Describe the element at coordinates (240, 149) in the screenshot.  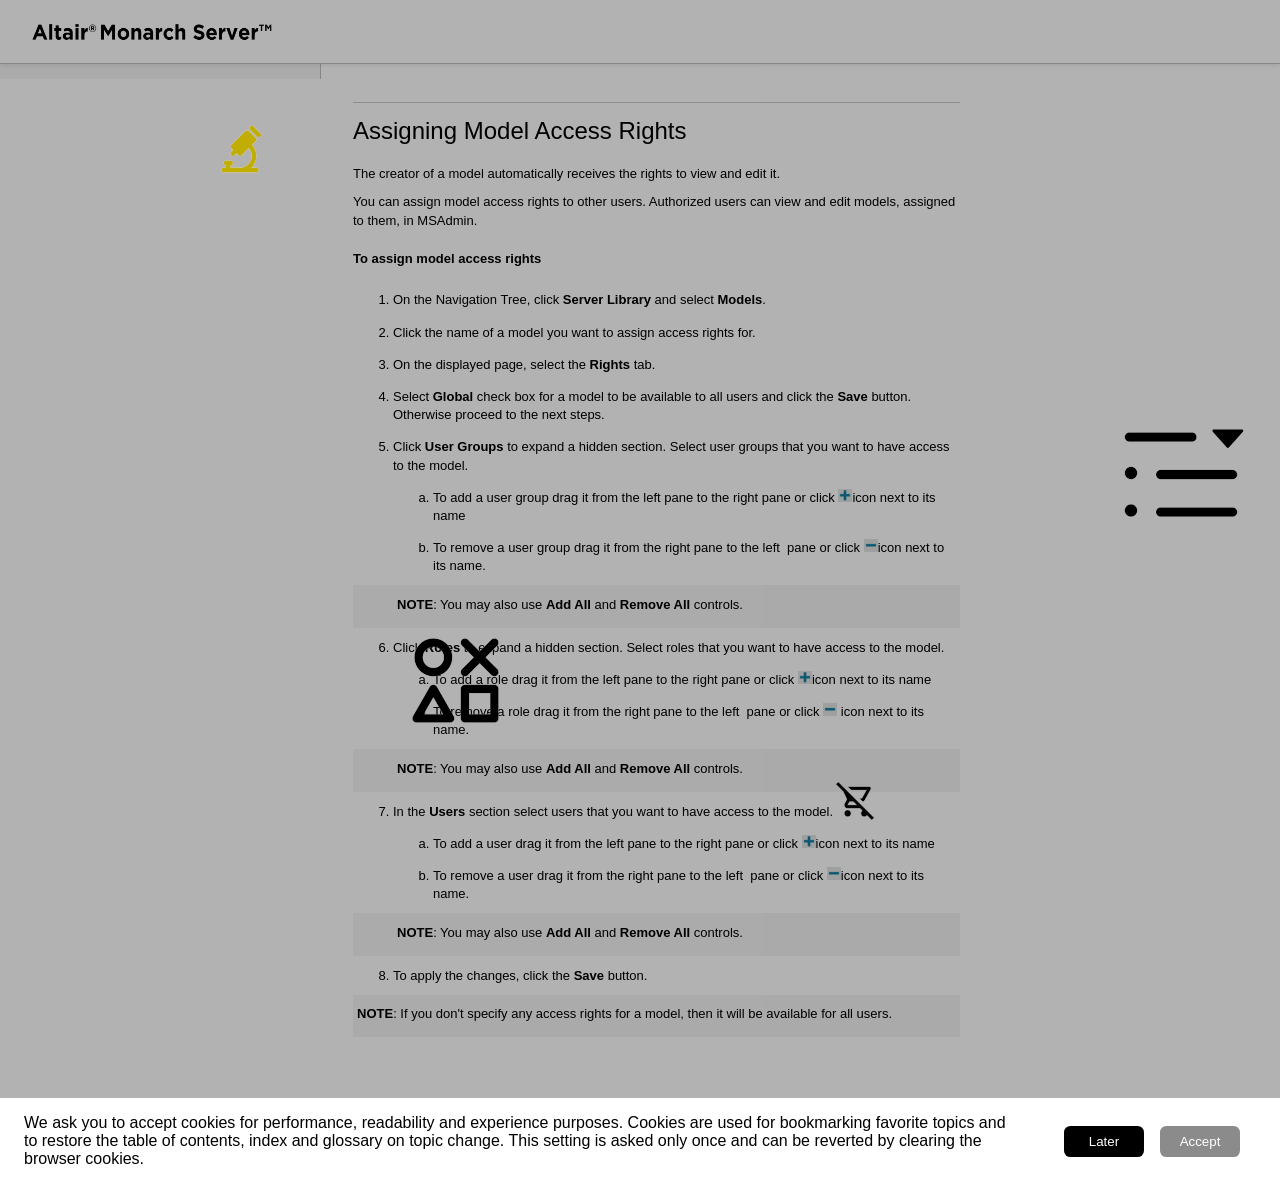
I see `access scientific or research tools` at that location.